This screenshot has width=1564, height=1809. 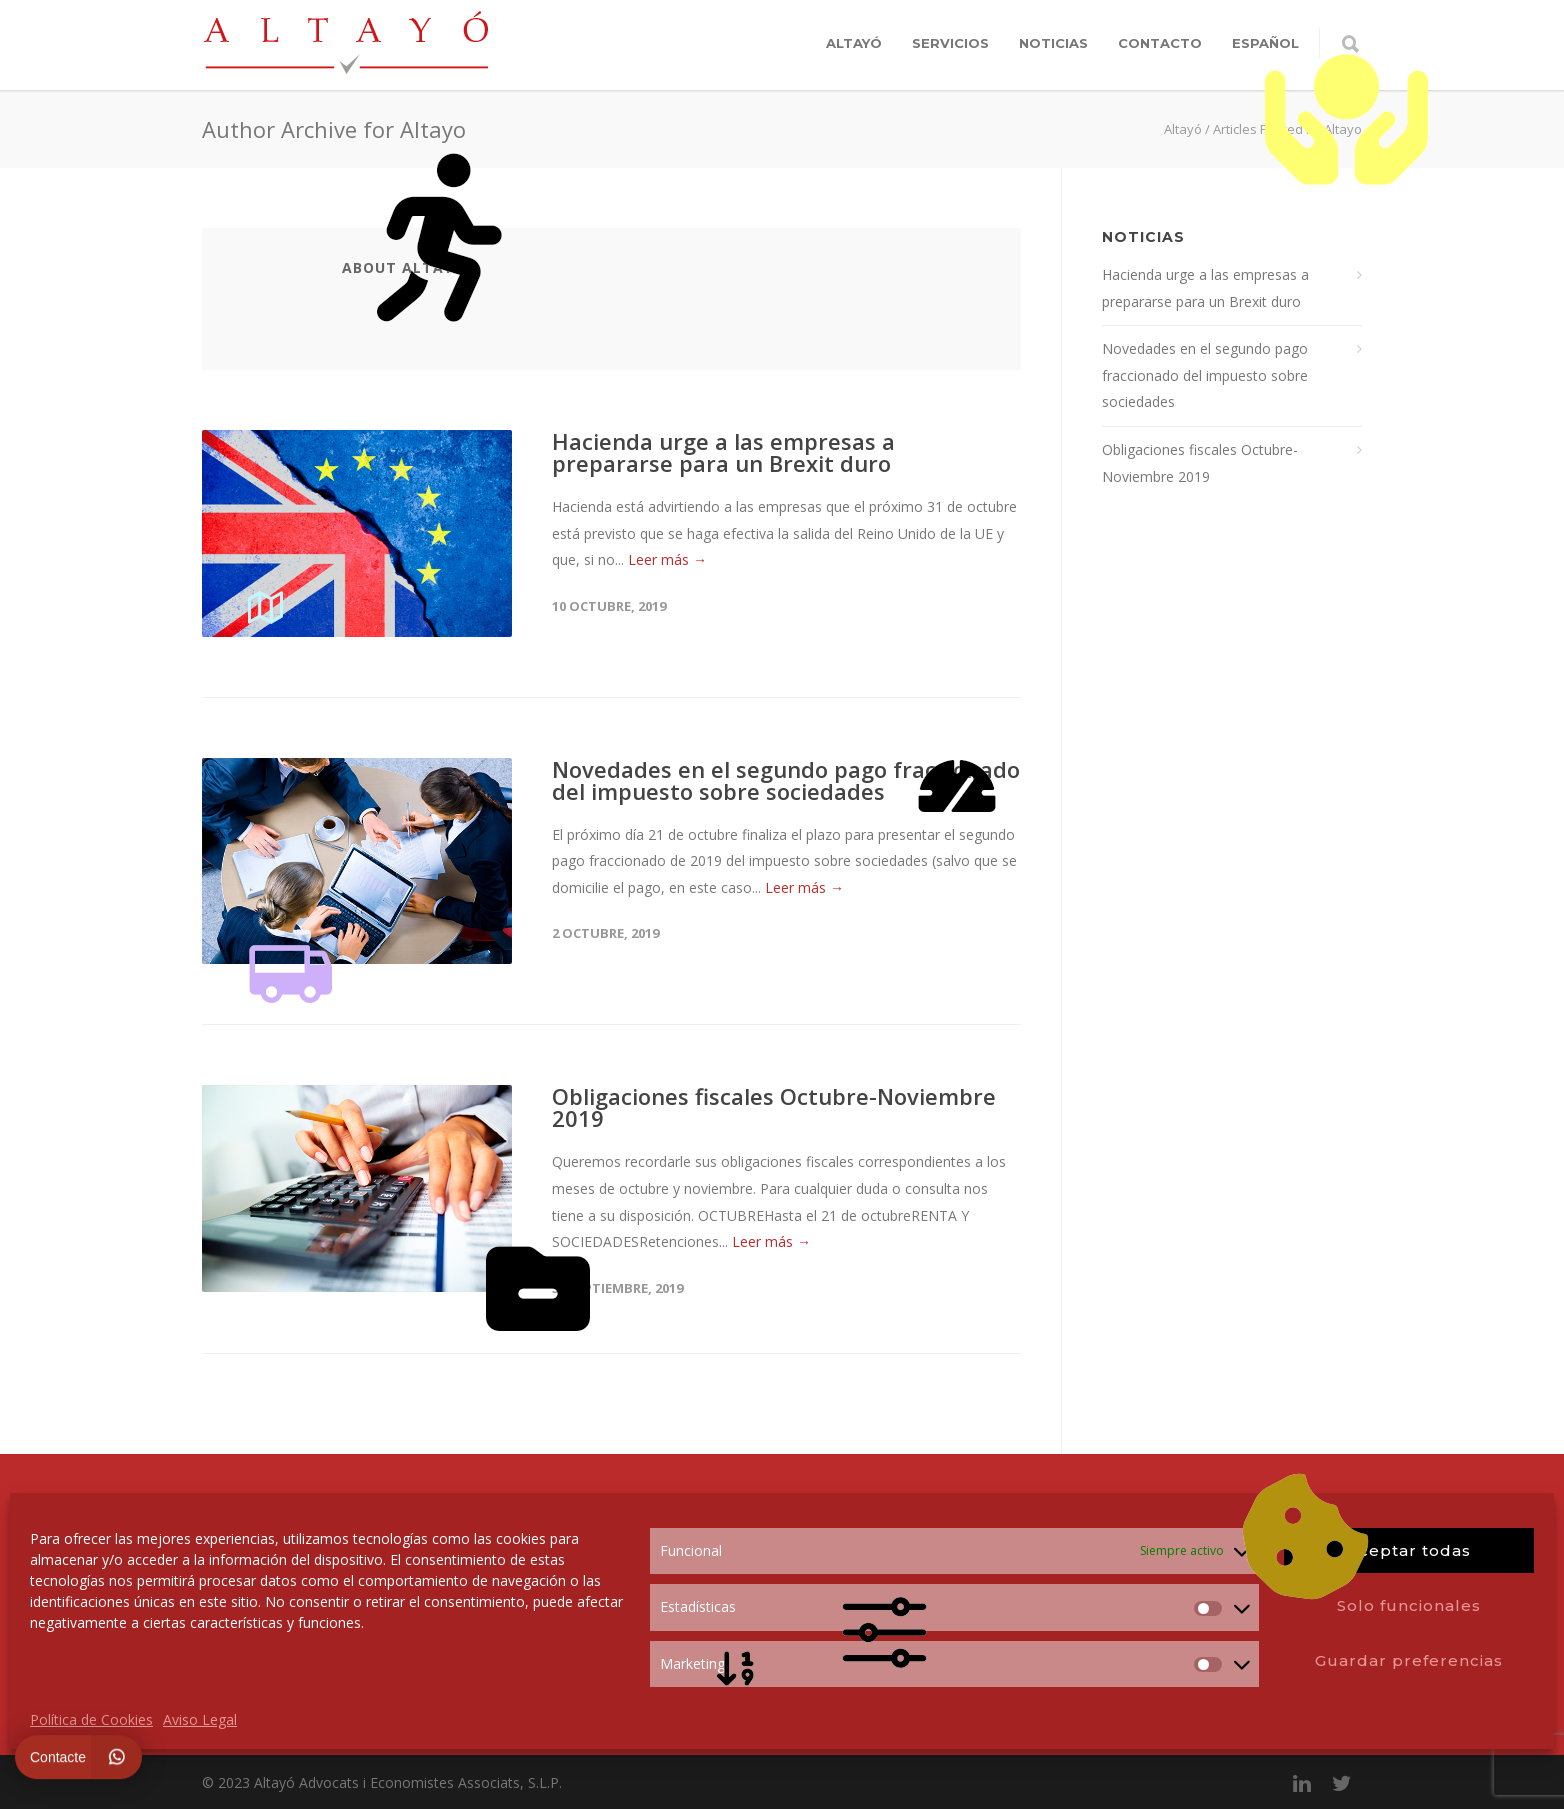 What do you see at coordinates (538, 1292) in the screenshot?
I see `remove a folder` at bounding box center [538, 1292].